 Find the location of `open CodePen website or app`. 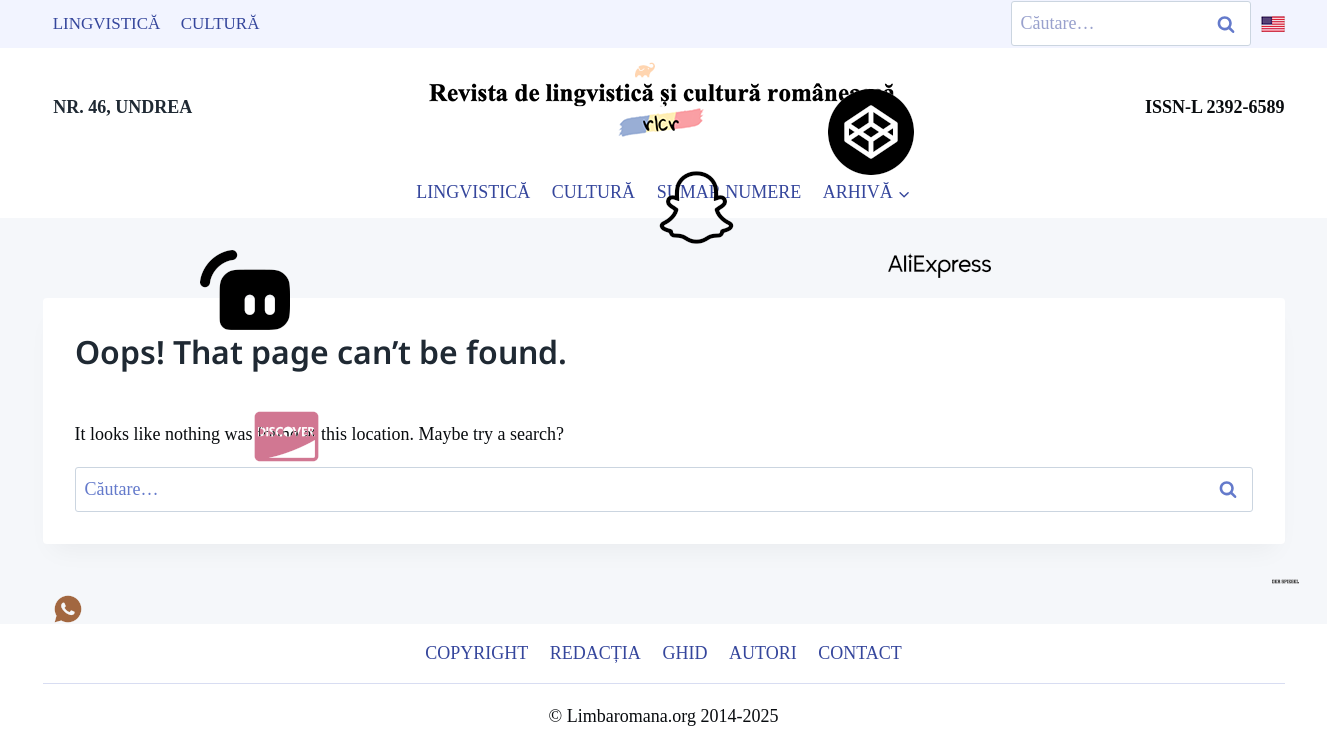

open CodePen website or app is located at coordinates (871, 132).